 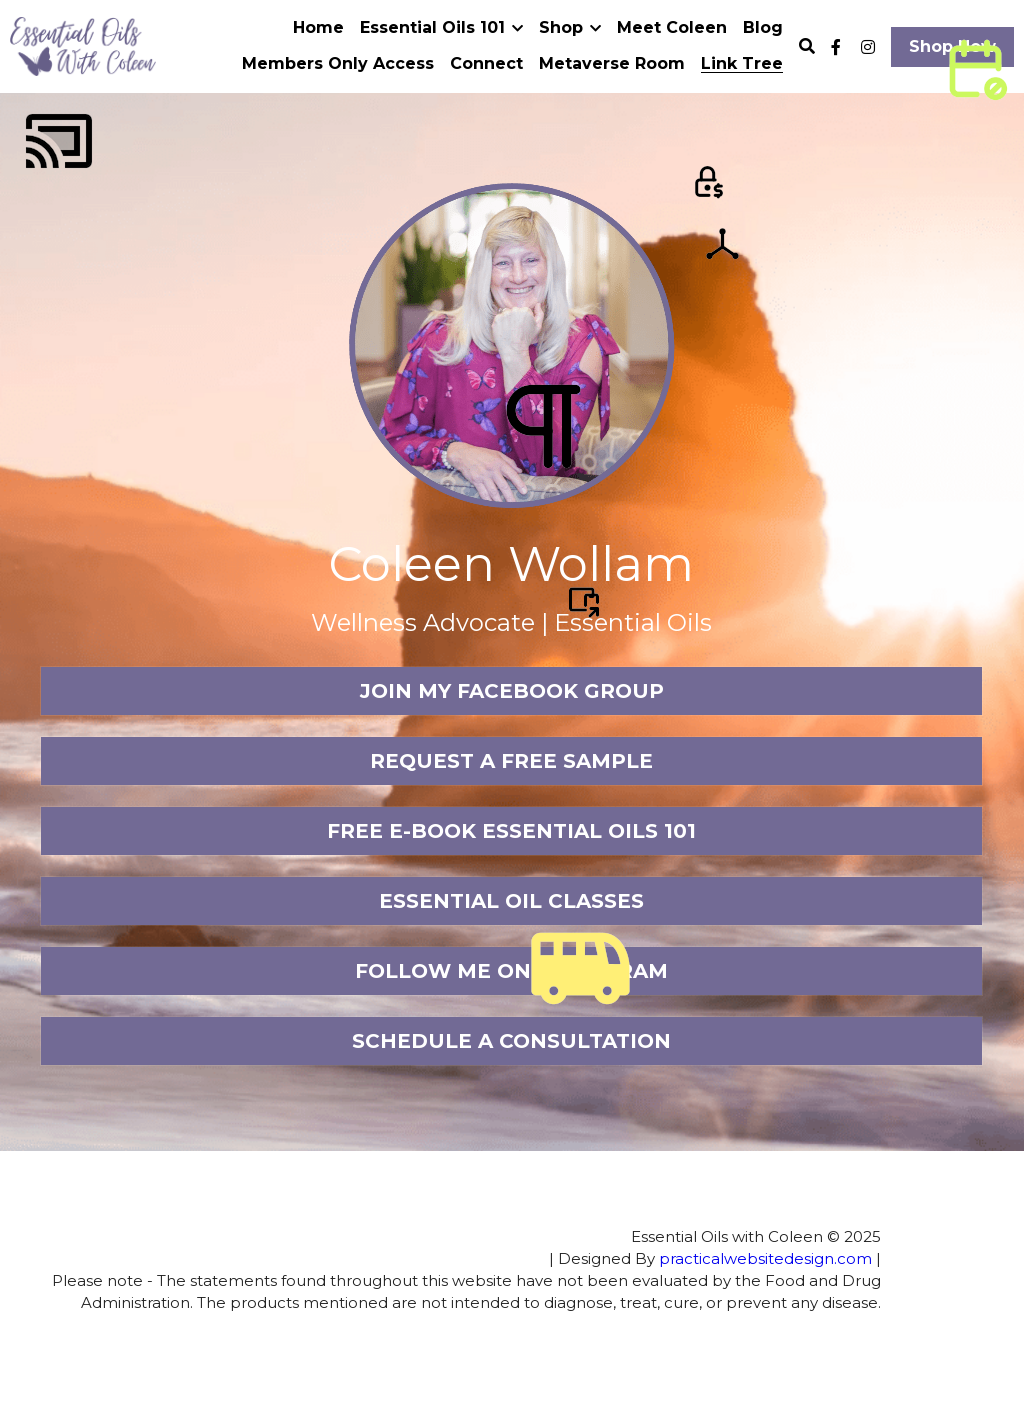 What do you see at coordinates (707, 181) in the screenshot?
I see `indicates content requires payment to access` at bounding box center [707, 181].